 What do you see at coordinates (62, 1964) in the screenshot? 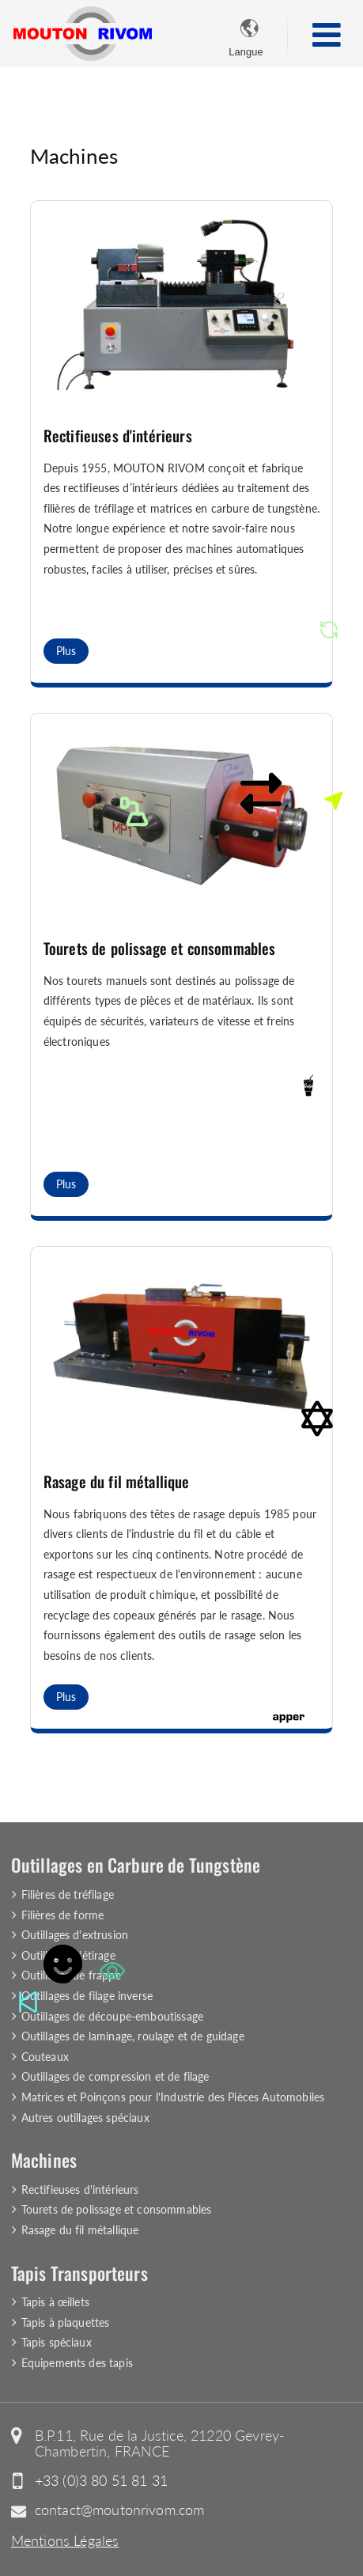
I see `add a sticker to your message` at bounding box center [62, 1964].